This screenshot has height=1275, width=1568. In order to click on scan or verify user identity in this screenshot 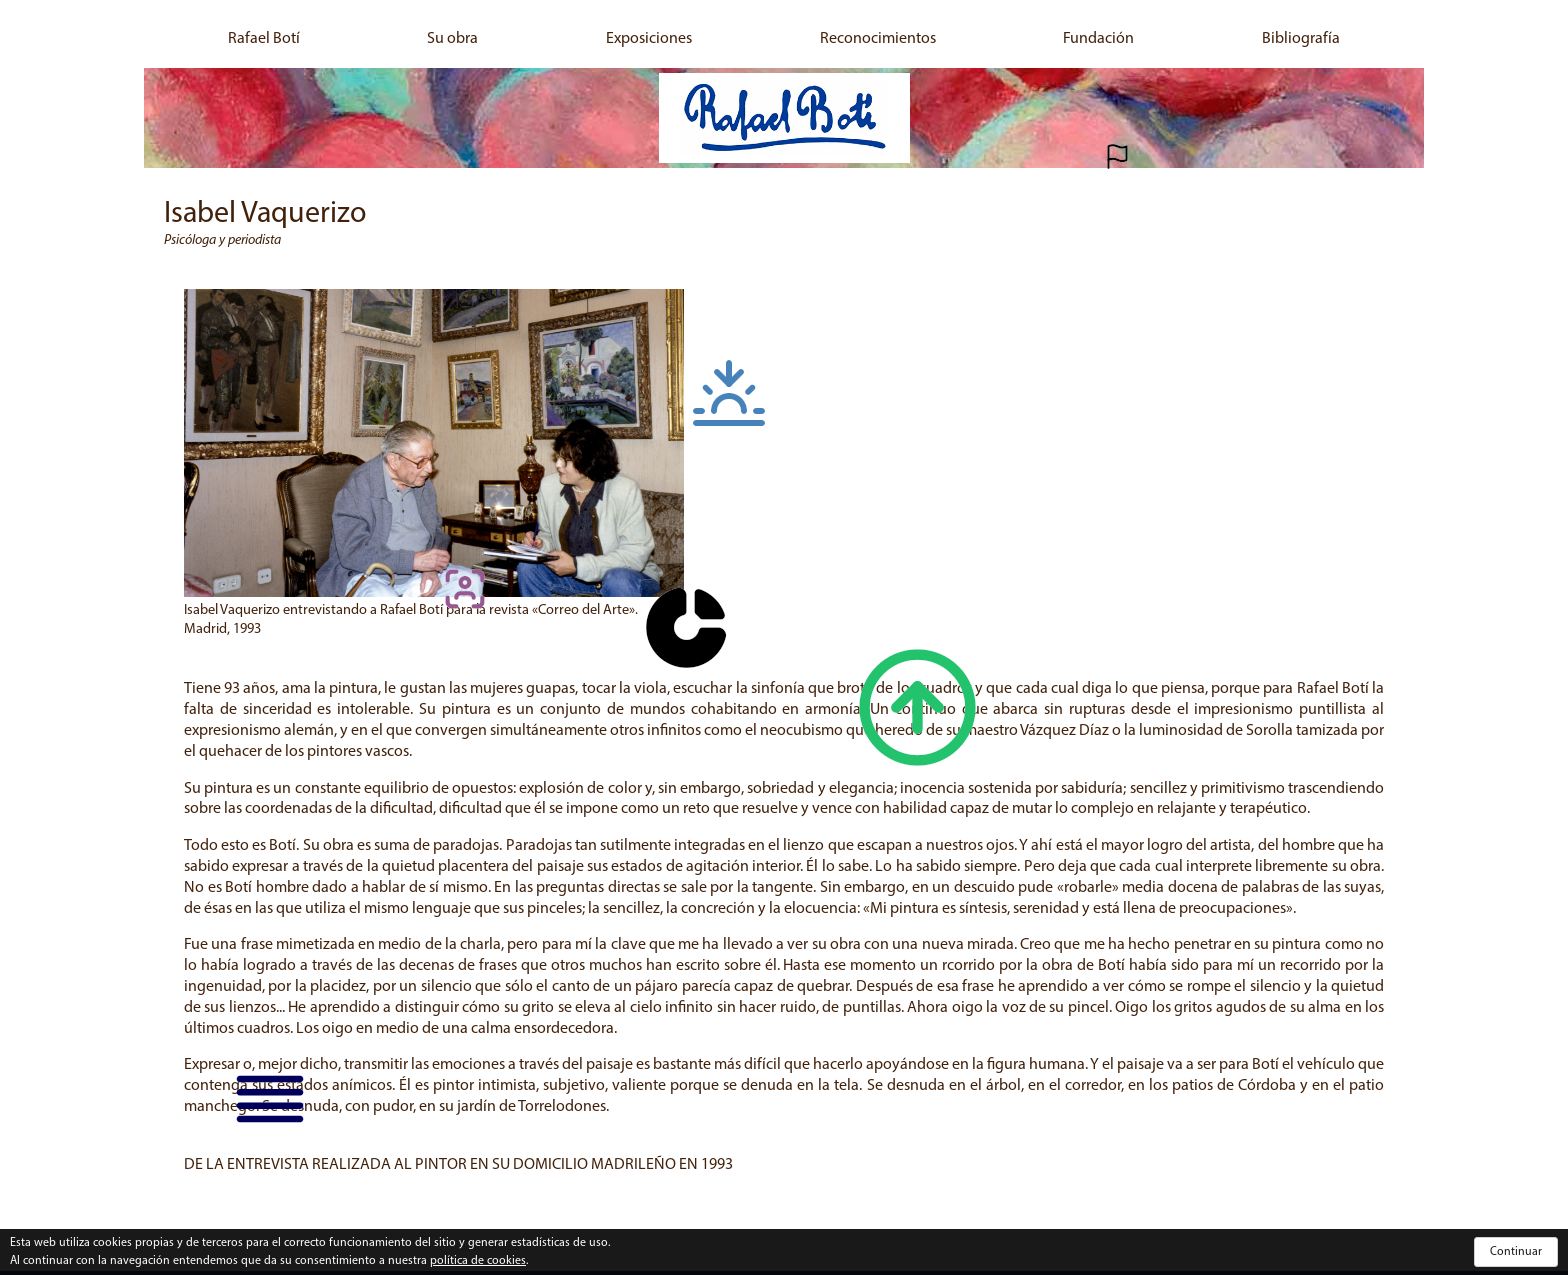, I will do `click(465, 589)`.